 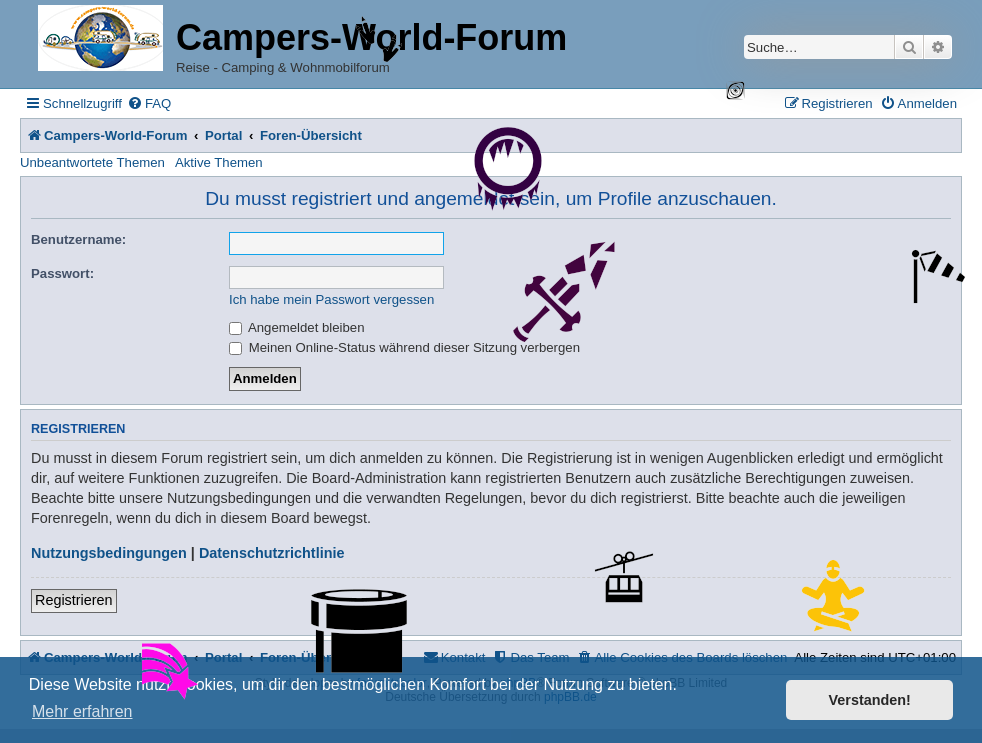 What do you see at coordinates (359, 623) in the screenshot?
I see `warp or teleport to another location` at bounding box center [359, 623].